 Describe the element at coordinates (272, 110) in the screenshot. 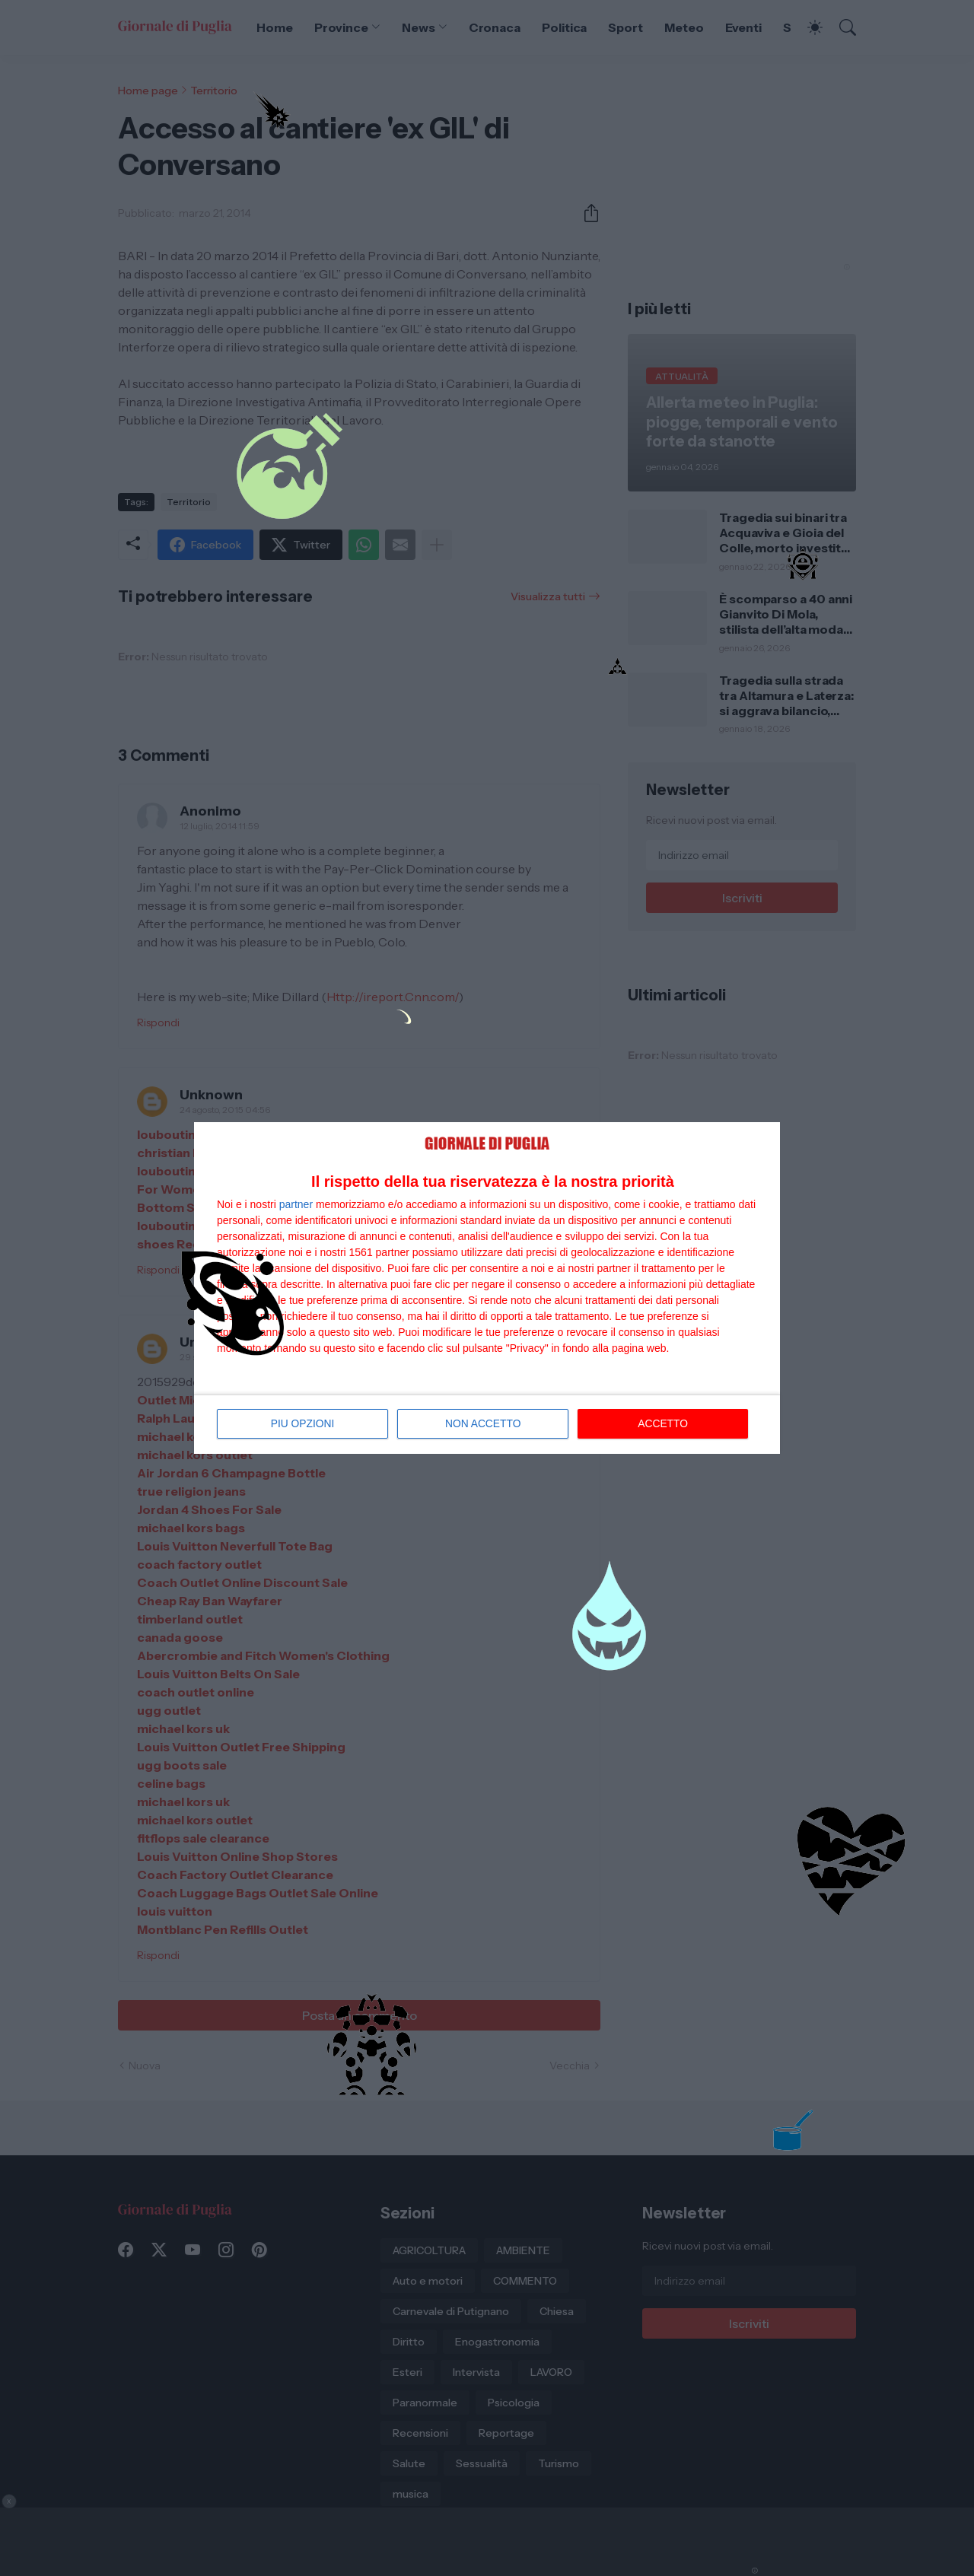

I see `indicates a meteor shower or cosmic event in-game` at that location.